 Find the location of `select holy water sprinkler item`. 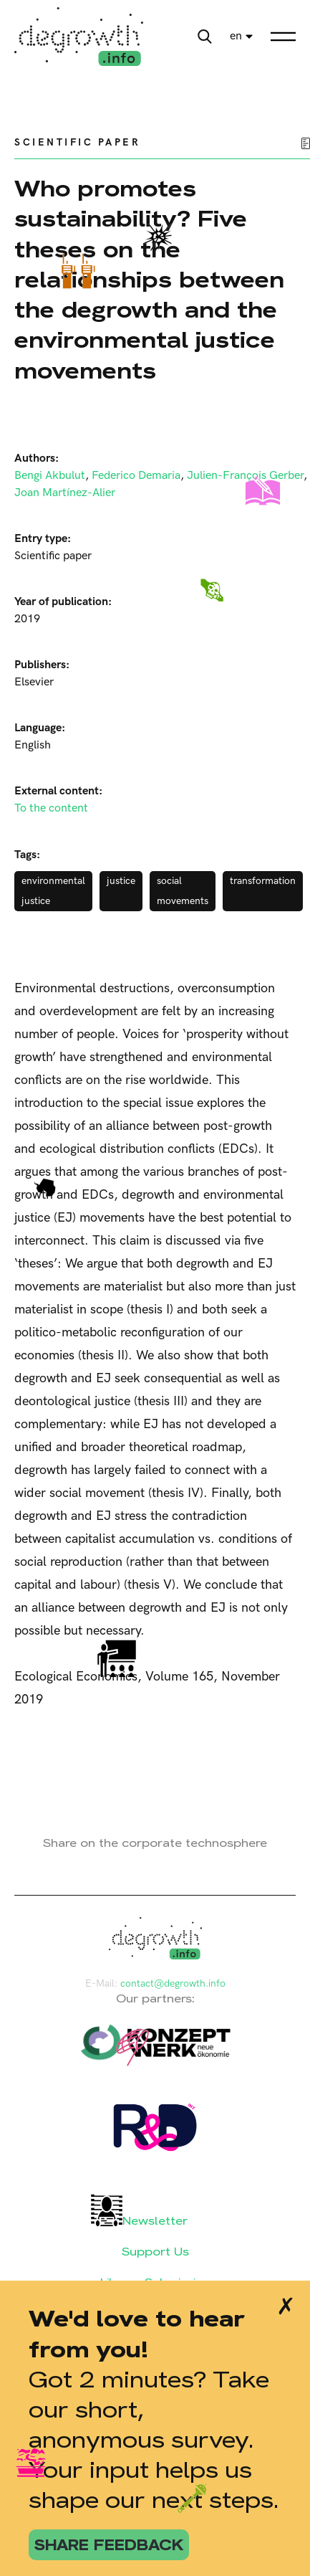

select holy water sprinkler item is located at coordinates (192, 2498).